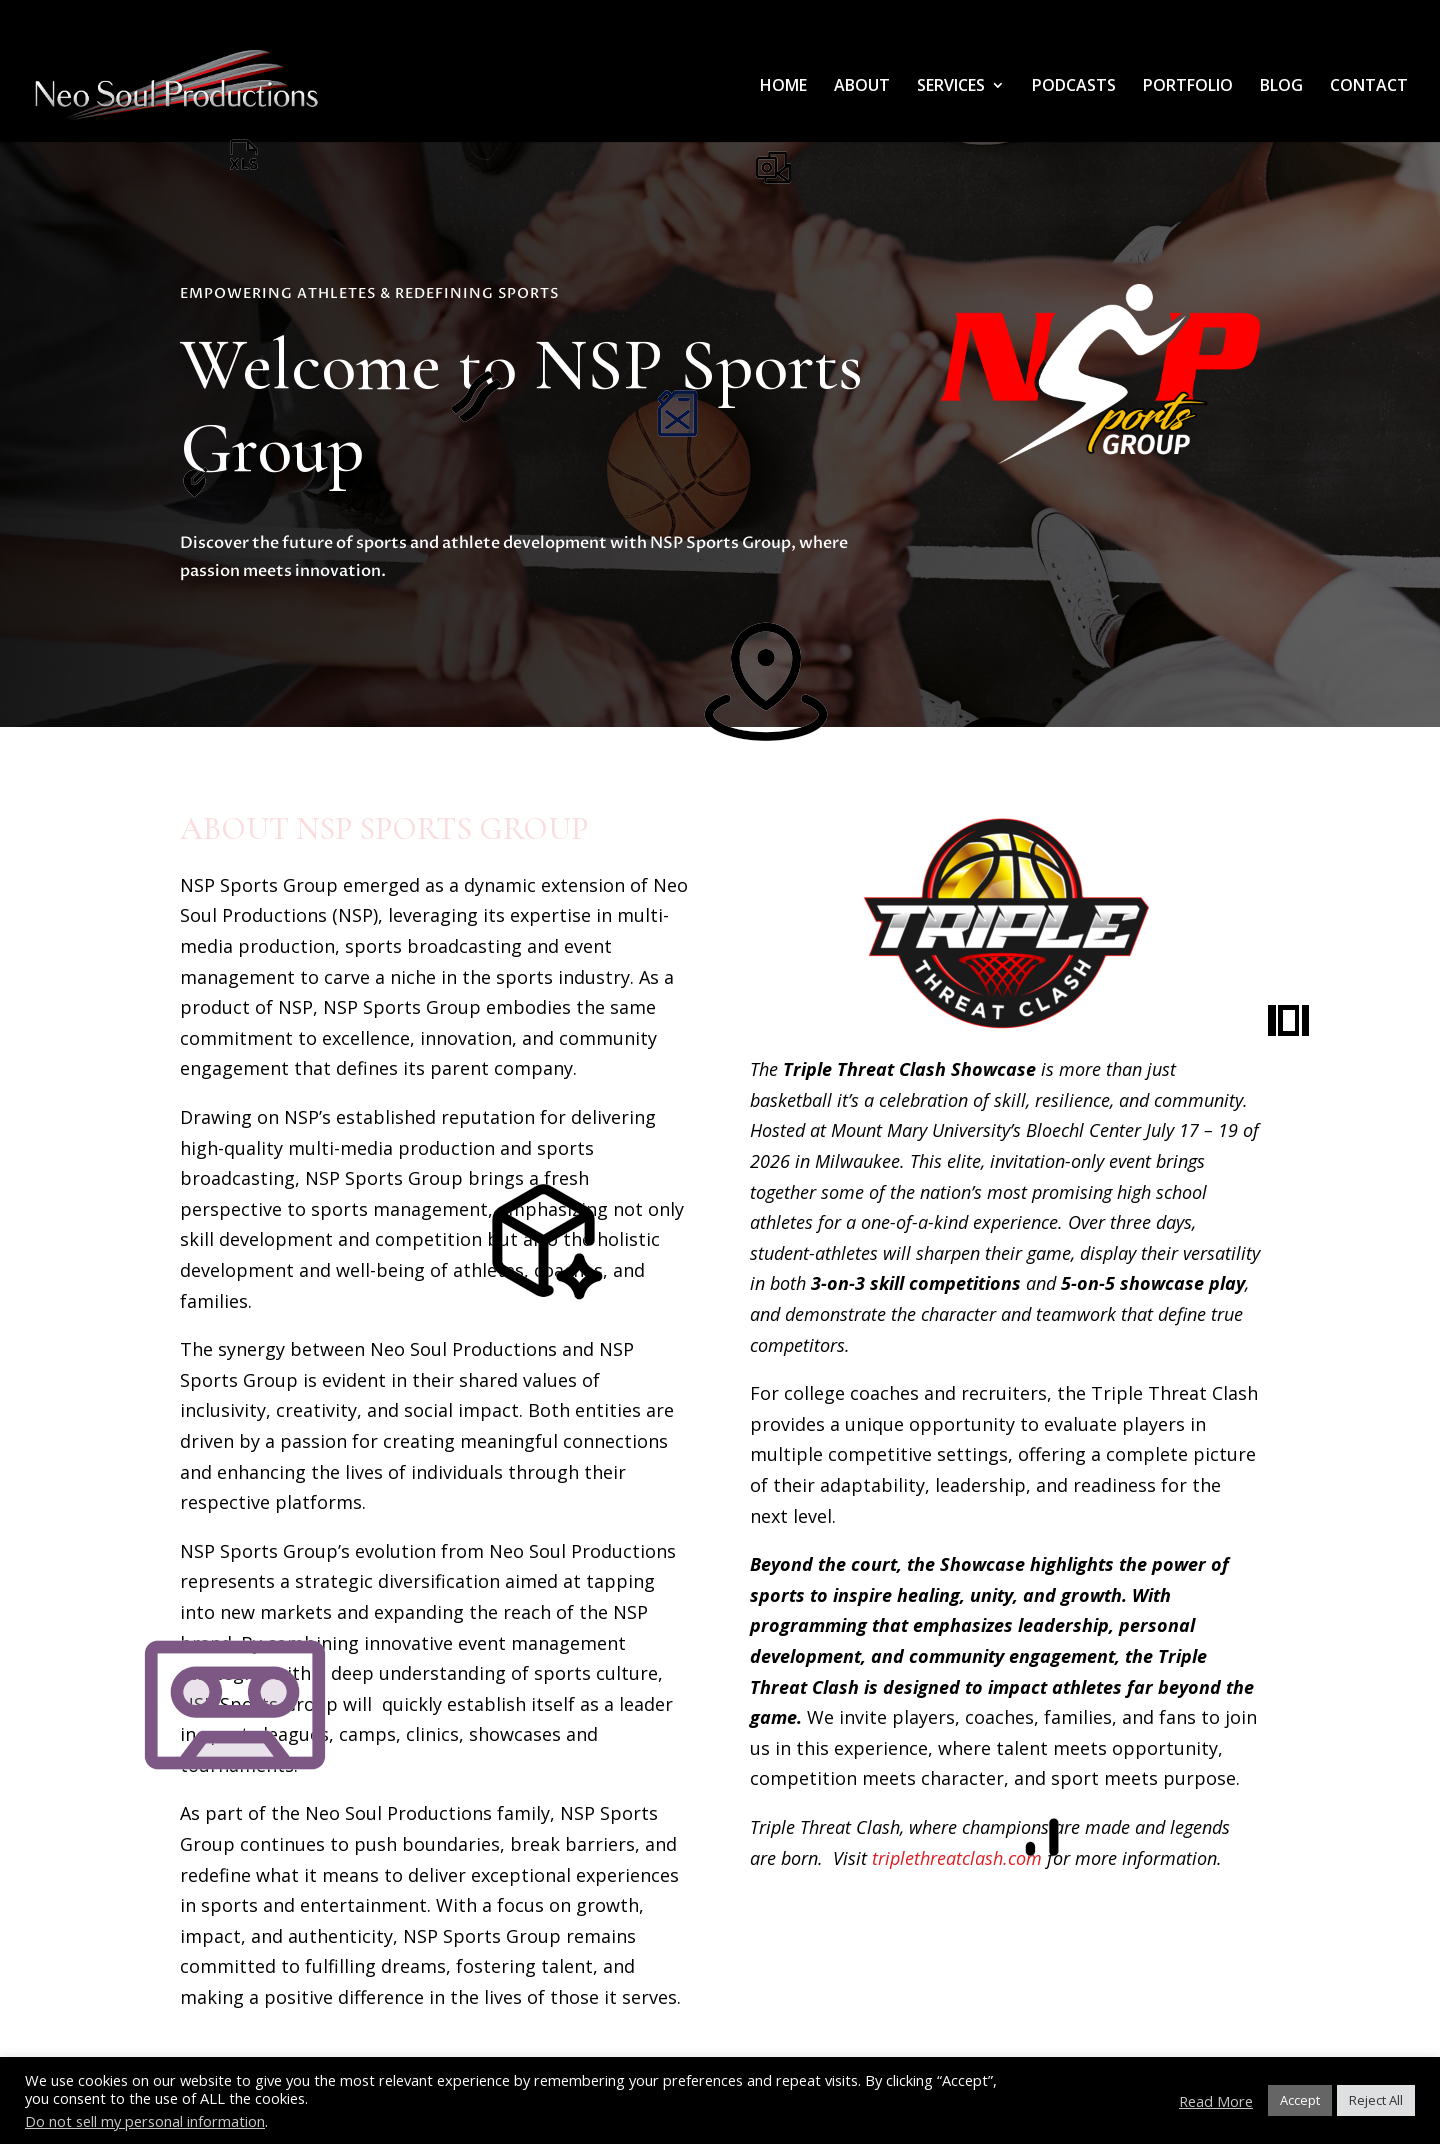 The image size is (1440, 2144). Describe the element at coordinates (677, 413) in the screenshot. I see `indicates fuel or gas-related settings` at that location.